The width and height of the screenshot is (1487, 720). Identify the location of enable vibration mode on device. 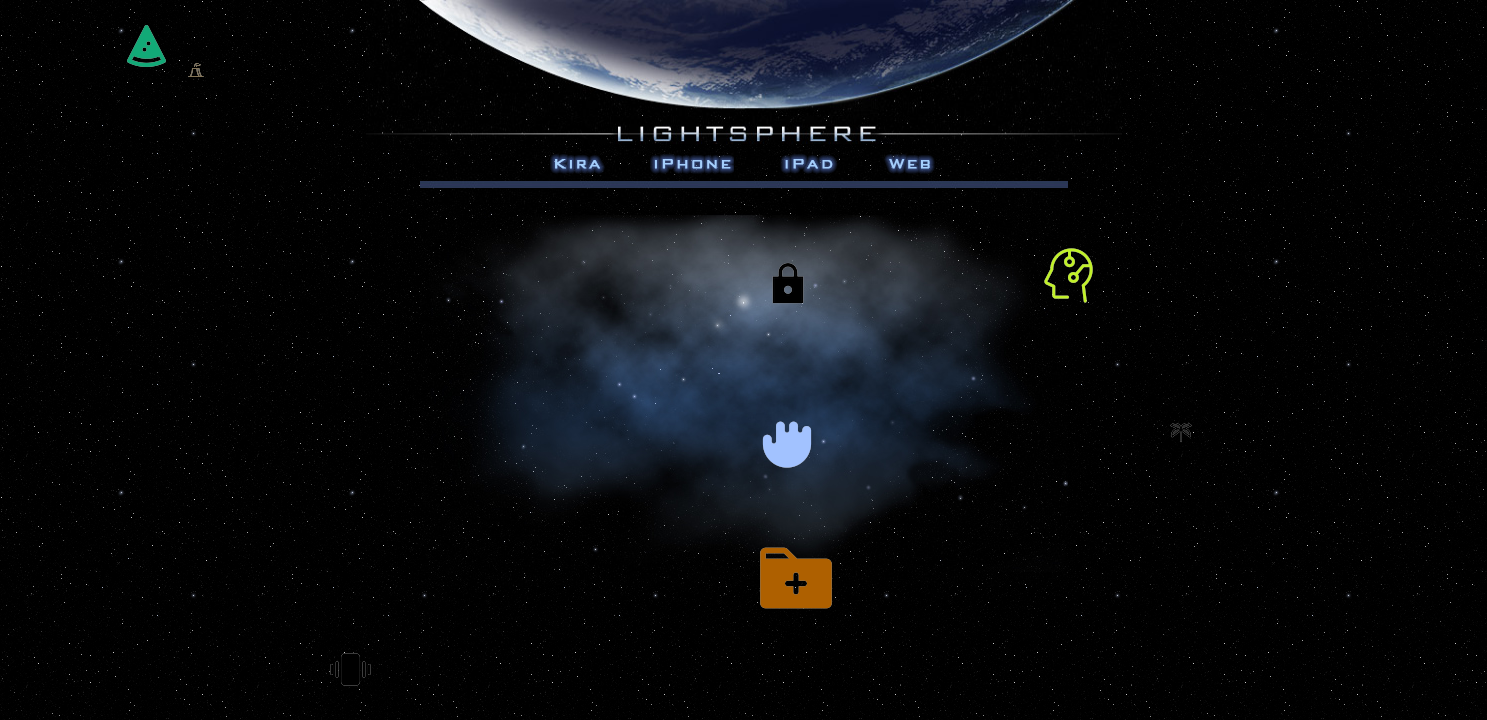
(350, 669).